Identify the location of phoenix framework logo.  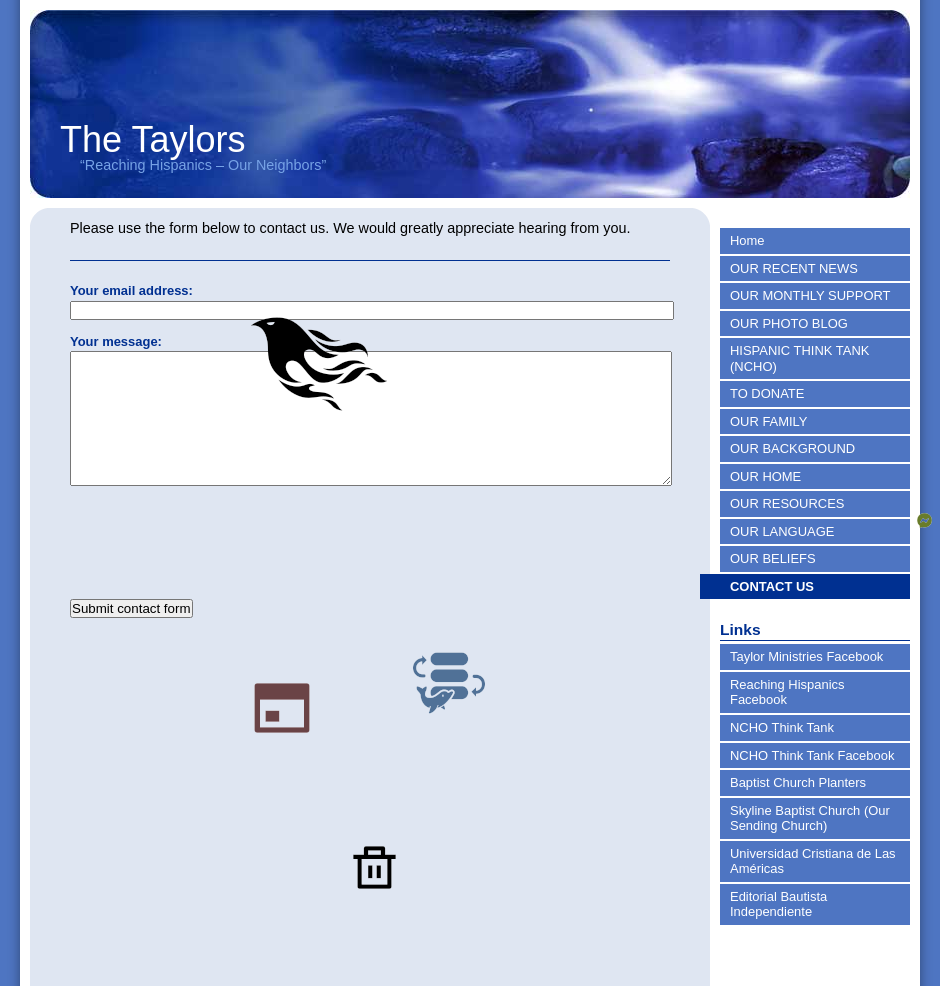
(319, 364).